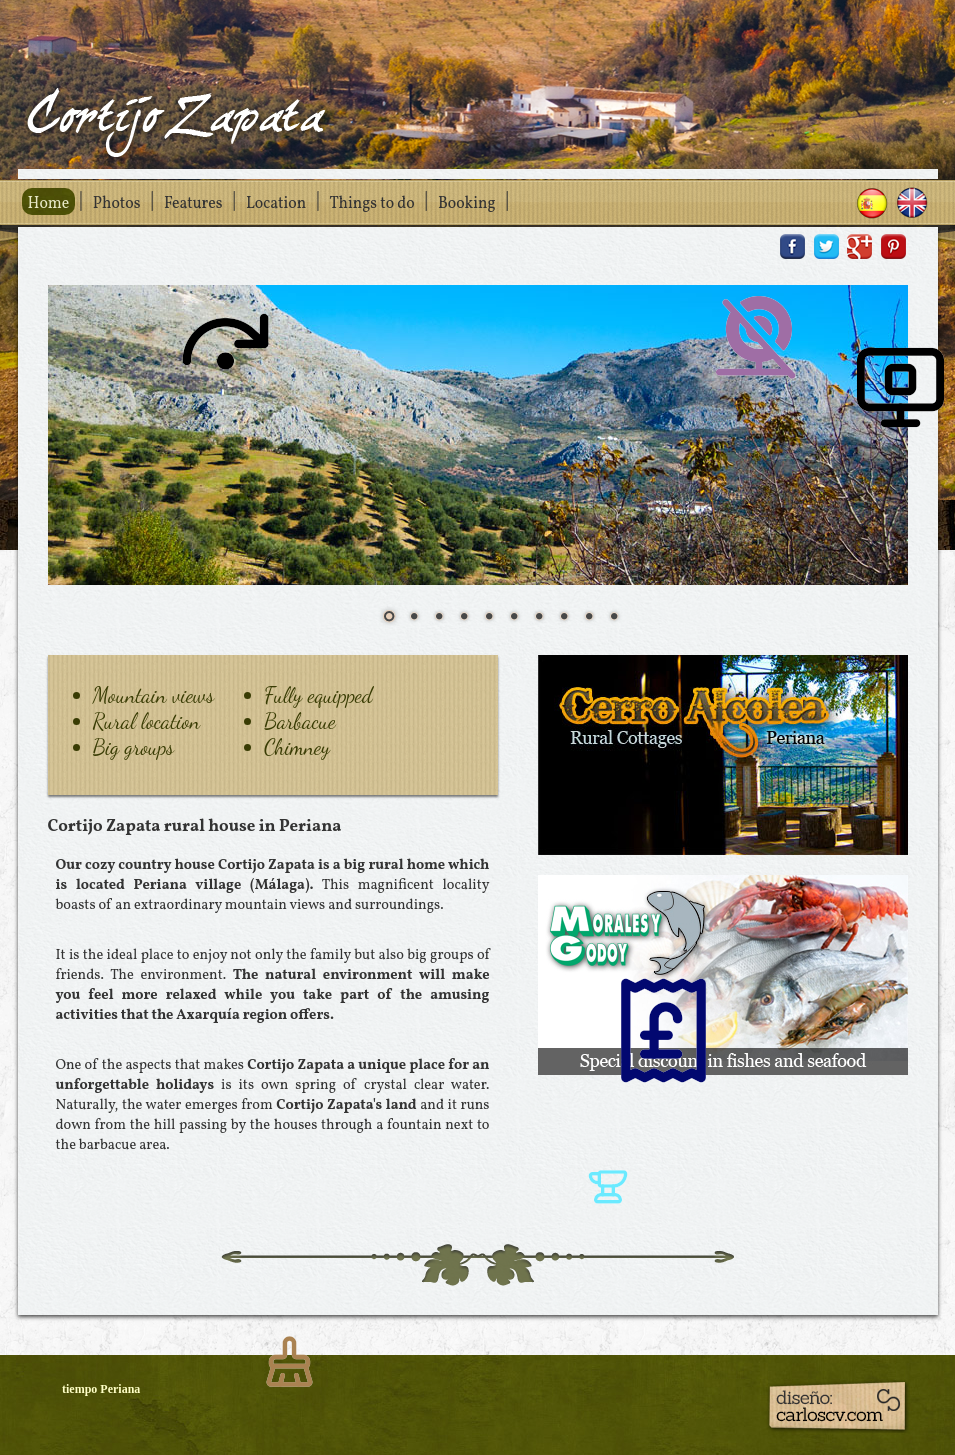  Describe the element at coordinates (900, 387) in the screenshot. I see `stop screen recording or presentation` at that location.